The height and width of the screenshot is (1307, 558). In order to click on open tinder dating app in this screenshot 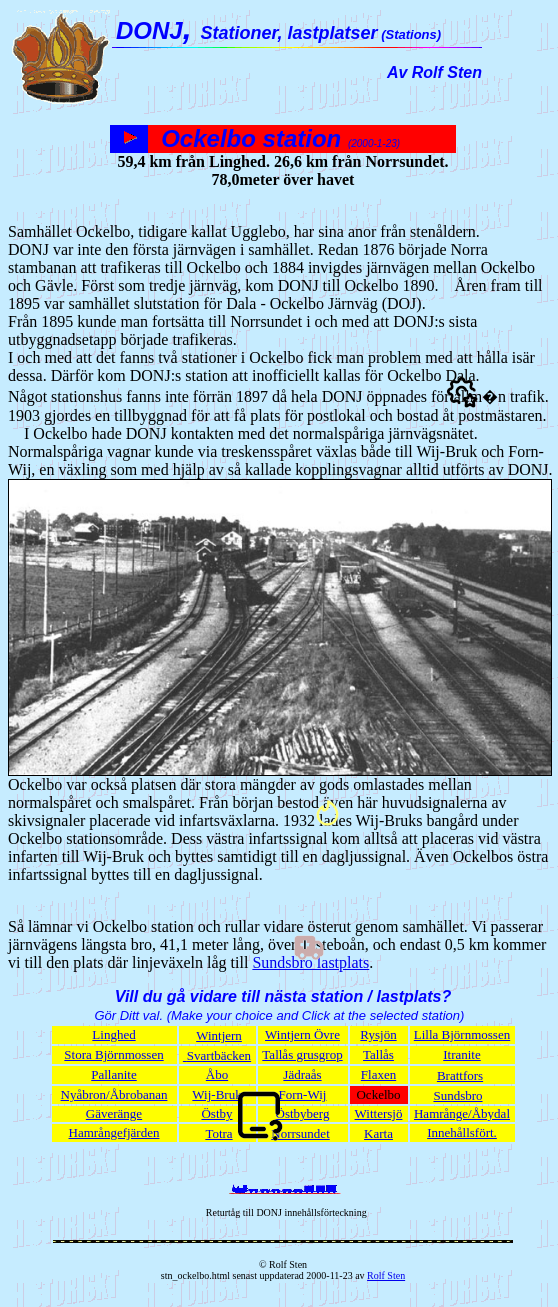, I will do `click(327, 813)`.